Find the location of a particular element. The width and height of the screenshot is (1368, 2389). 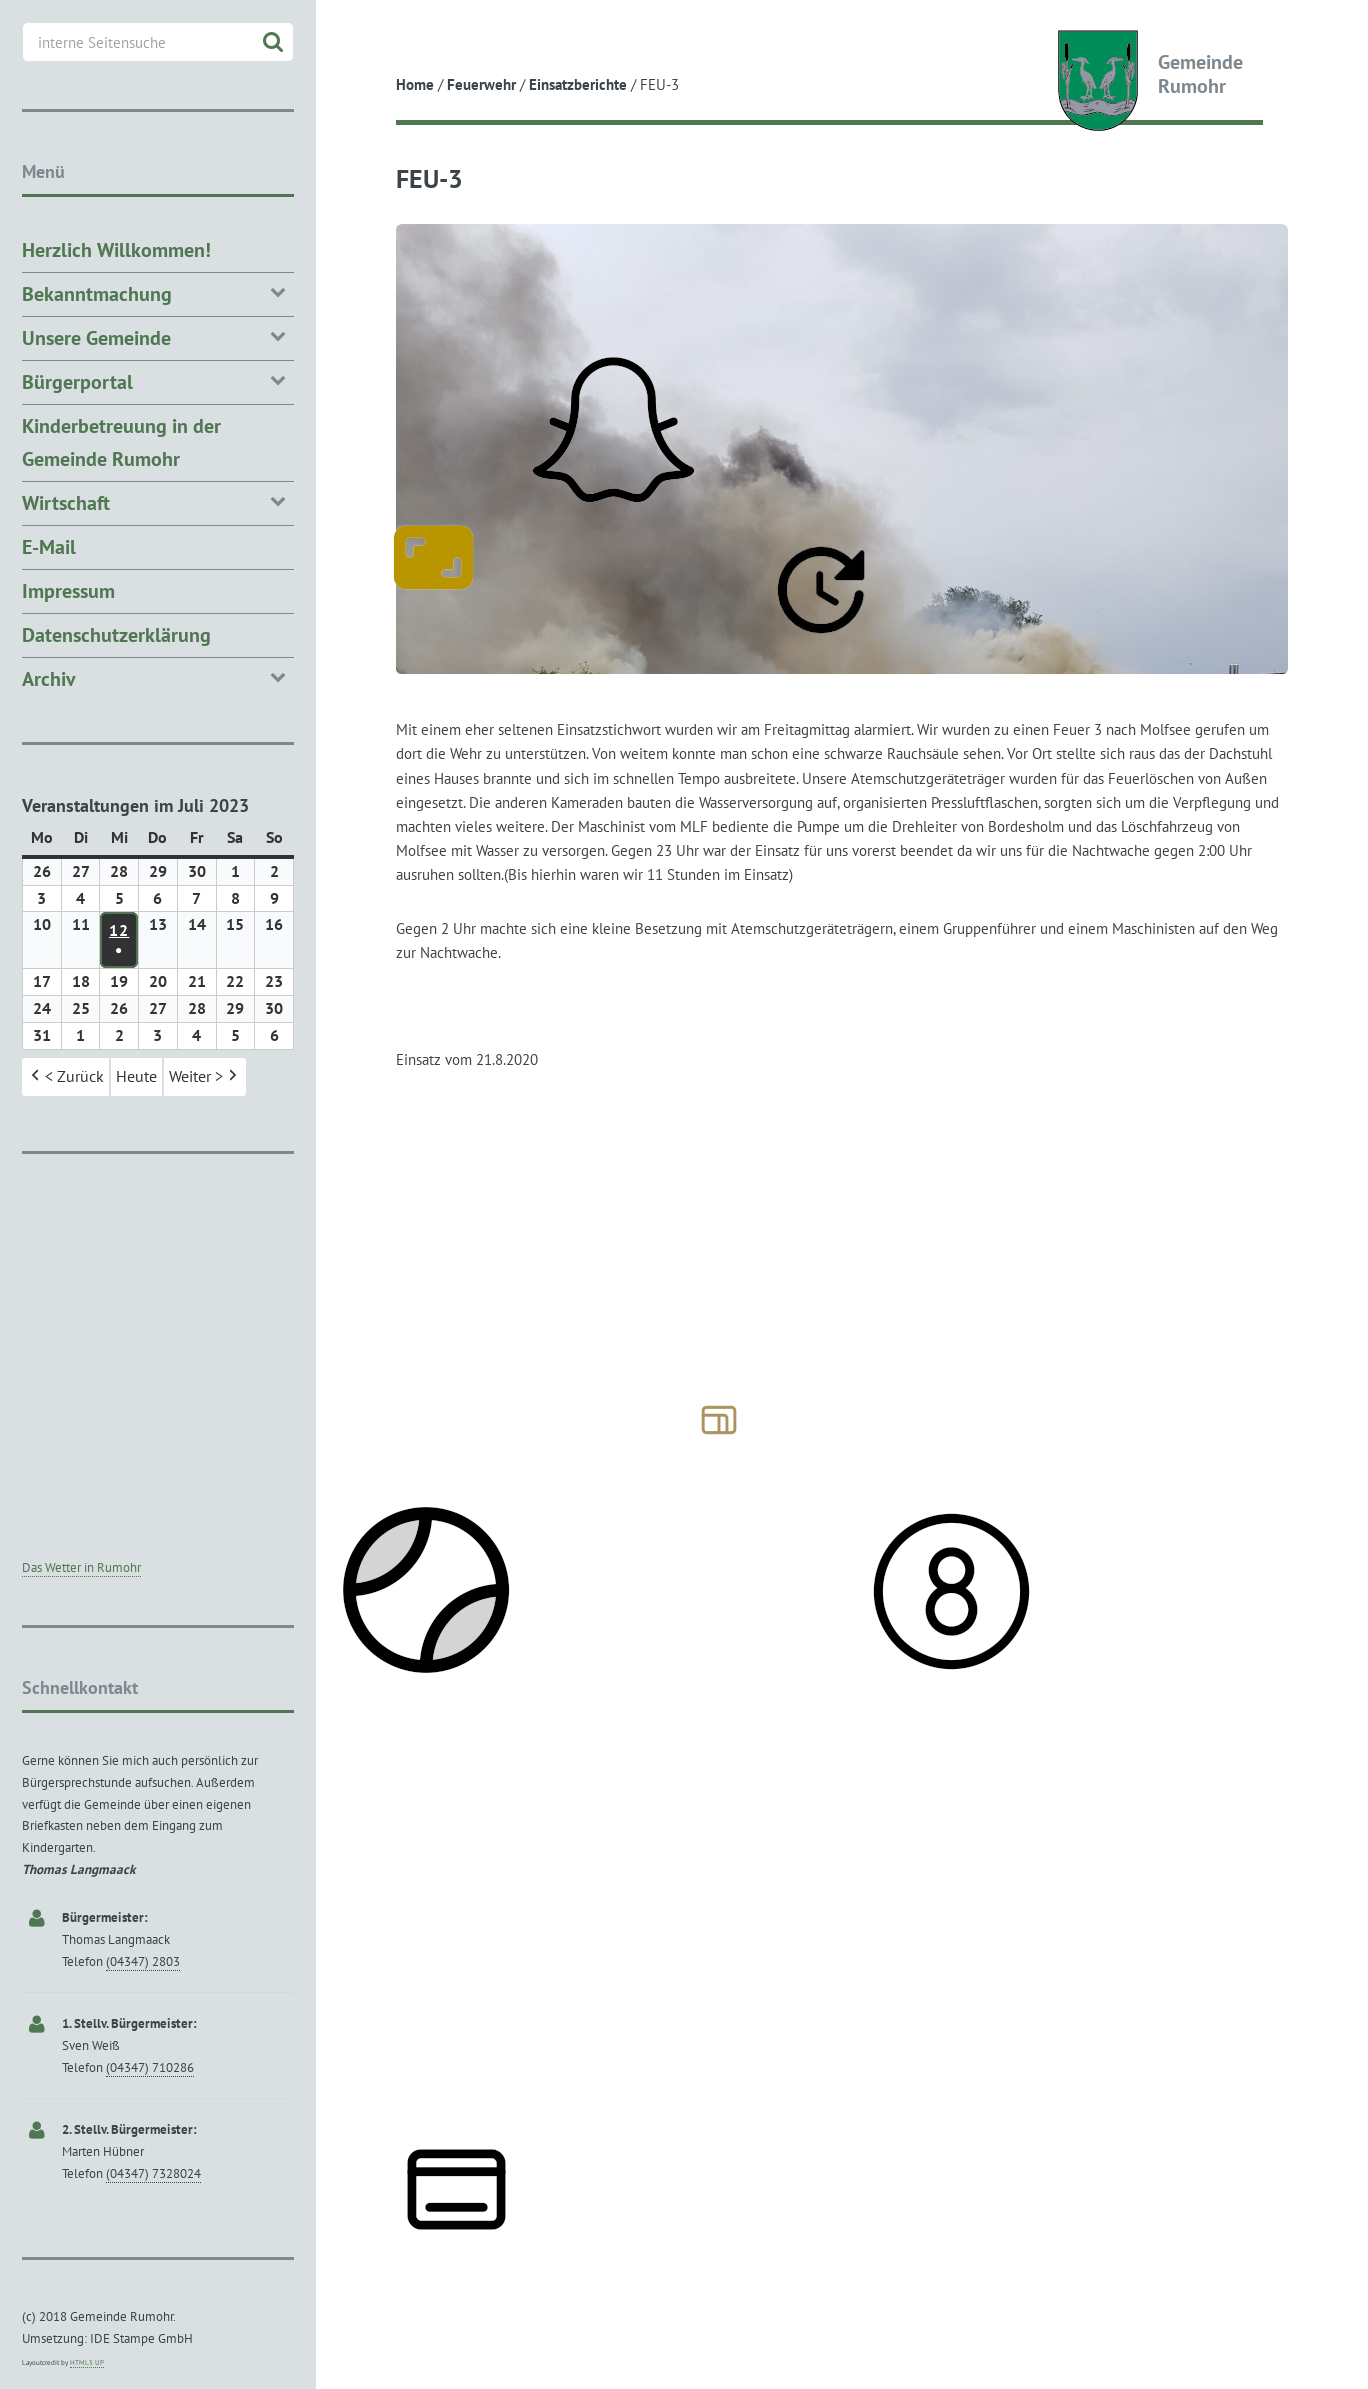

open snapchat app is located at coordinates (613, 432).